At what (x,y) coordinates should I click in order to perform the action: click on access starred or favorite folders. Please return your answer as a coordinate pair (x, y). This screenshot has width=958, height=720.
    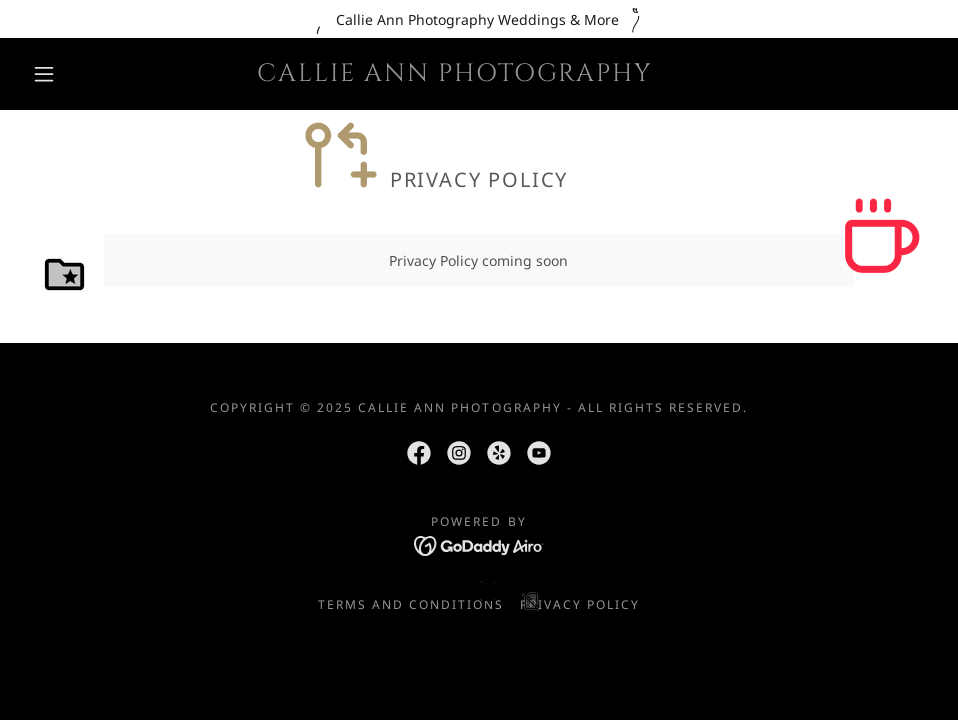
    Looking at the image, I should click on (64, 274).